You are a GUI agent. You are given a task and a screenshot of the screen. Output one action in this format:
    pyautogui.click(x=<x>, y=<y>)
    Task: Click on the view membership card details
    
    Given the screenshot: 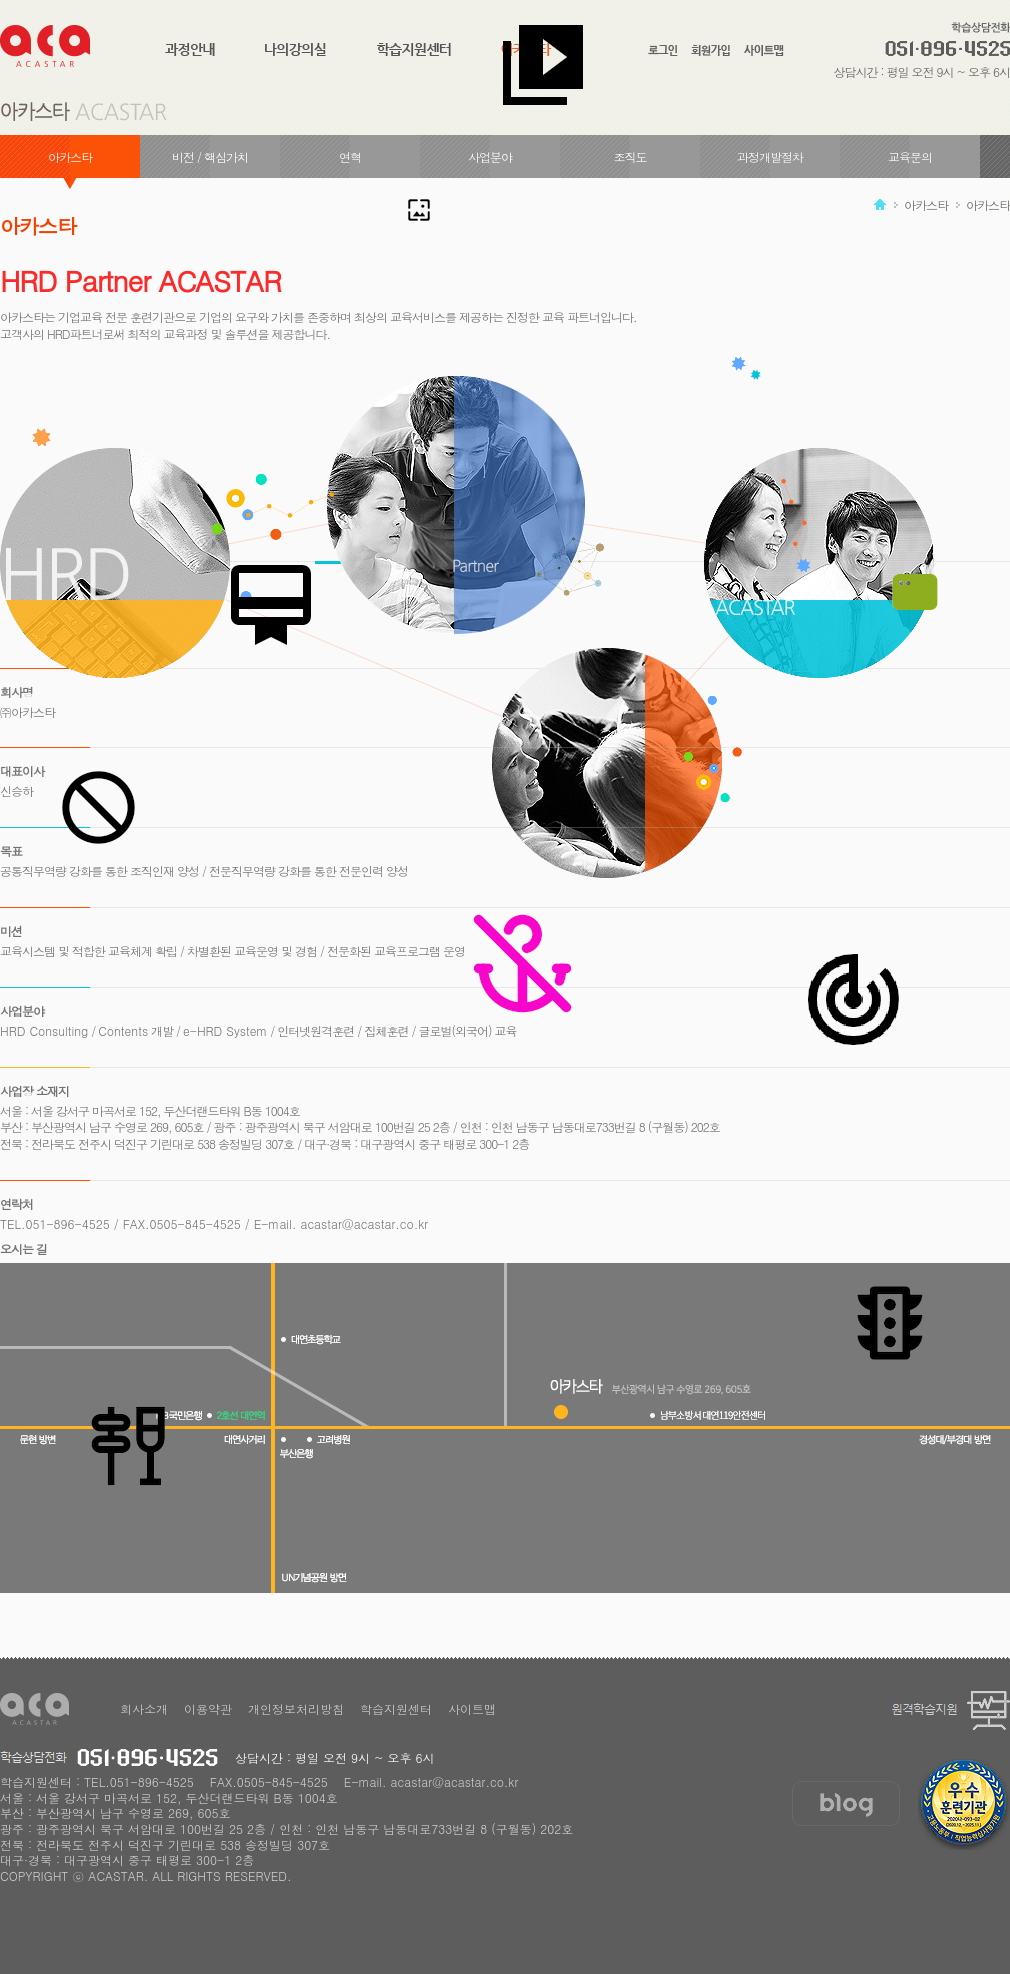 What is the action you would take?
    pyautogui.click(x=271, y=605)
    